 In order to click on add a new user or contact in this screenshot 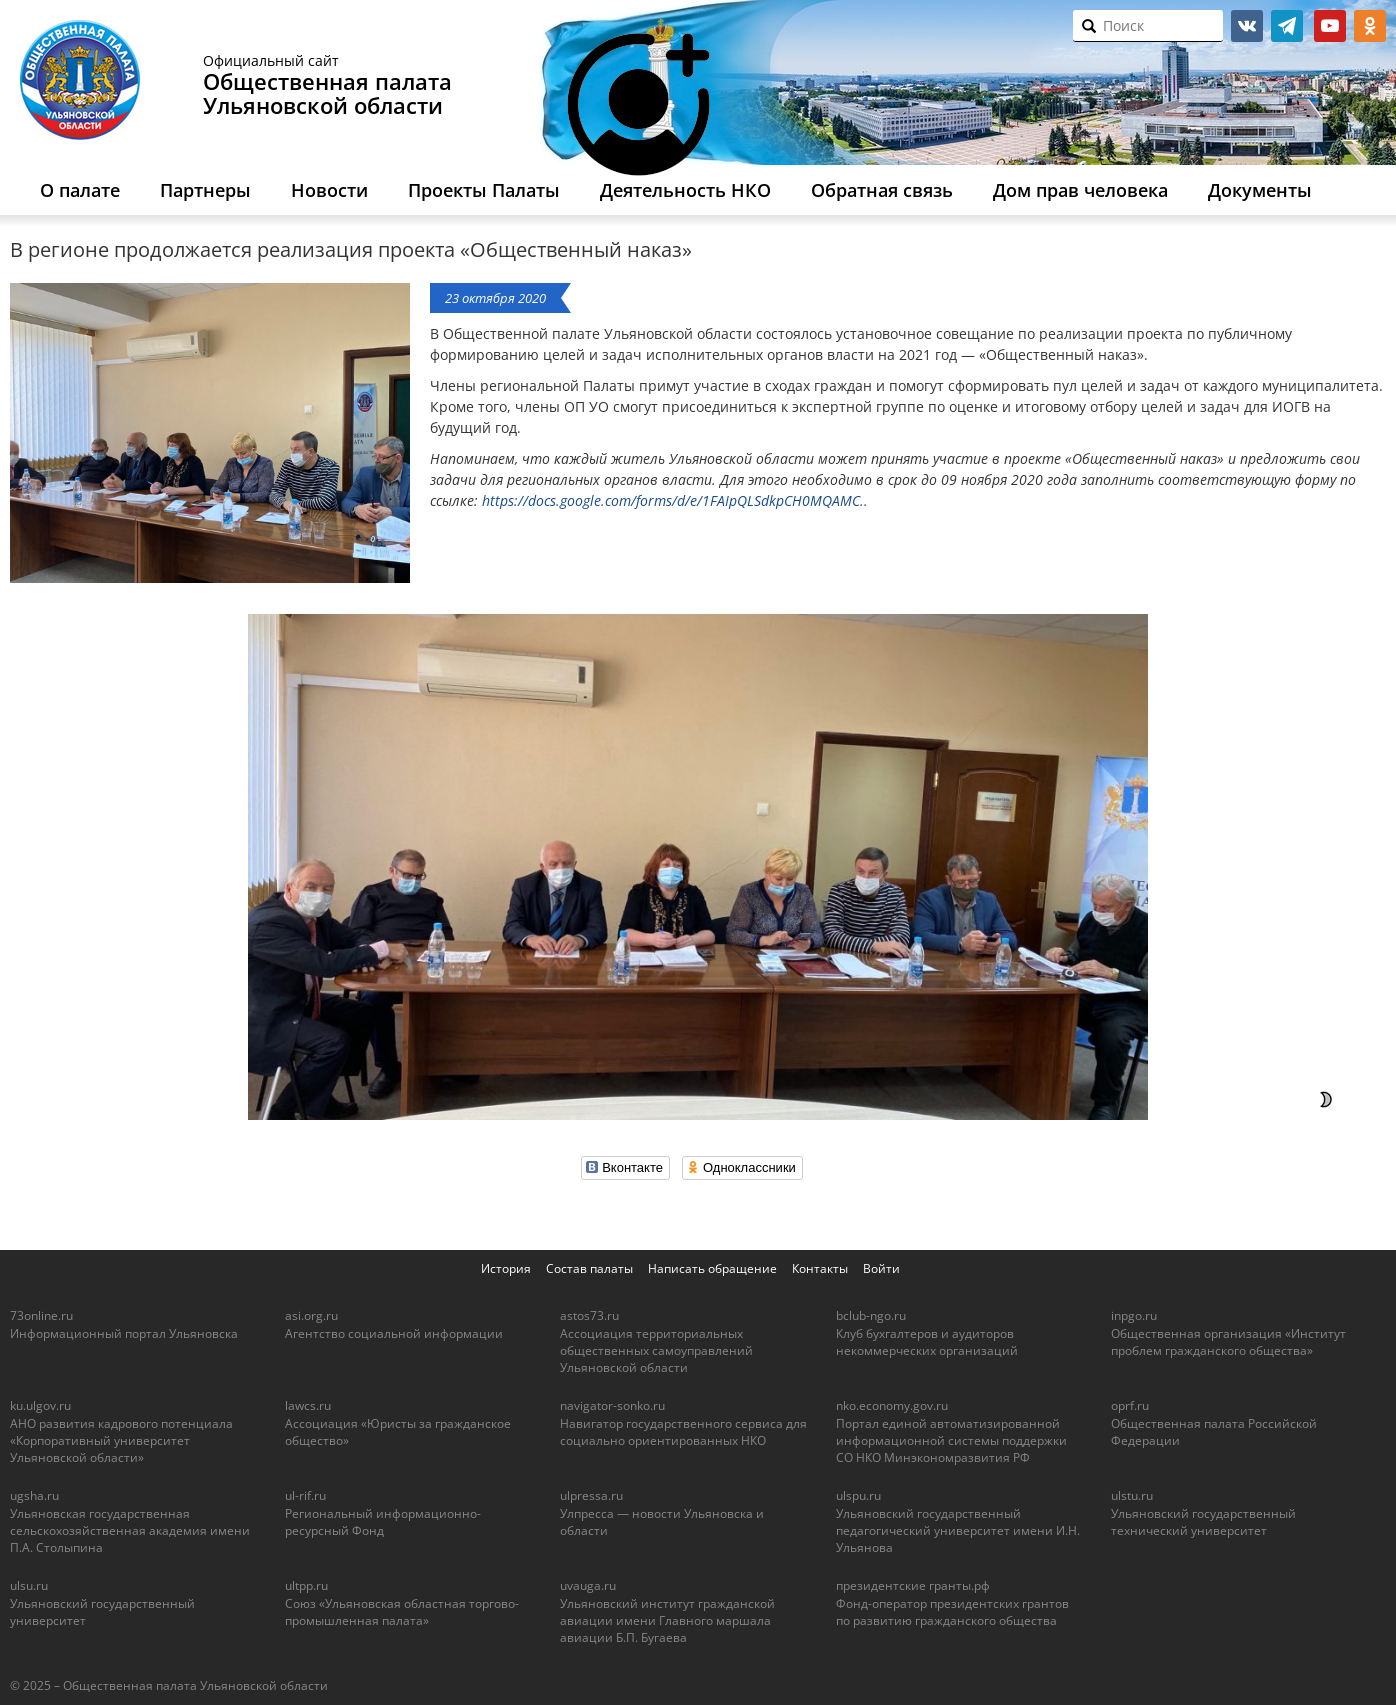, I will do `click(638, 104)`.